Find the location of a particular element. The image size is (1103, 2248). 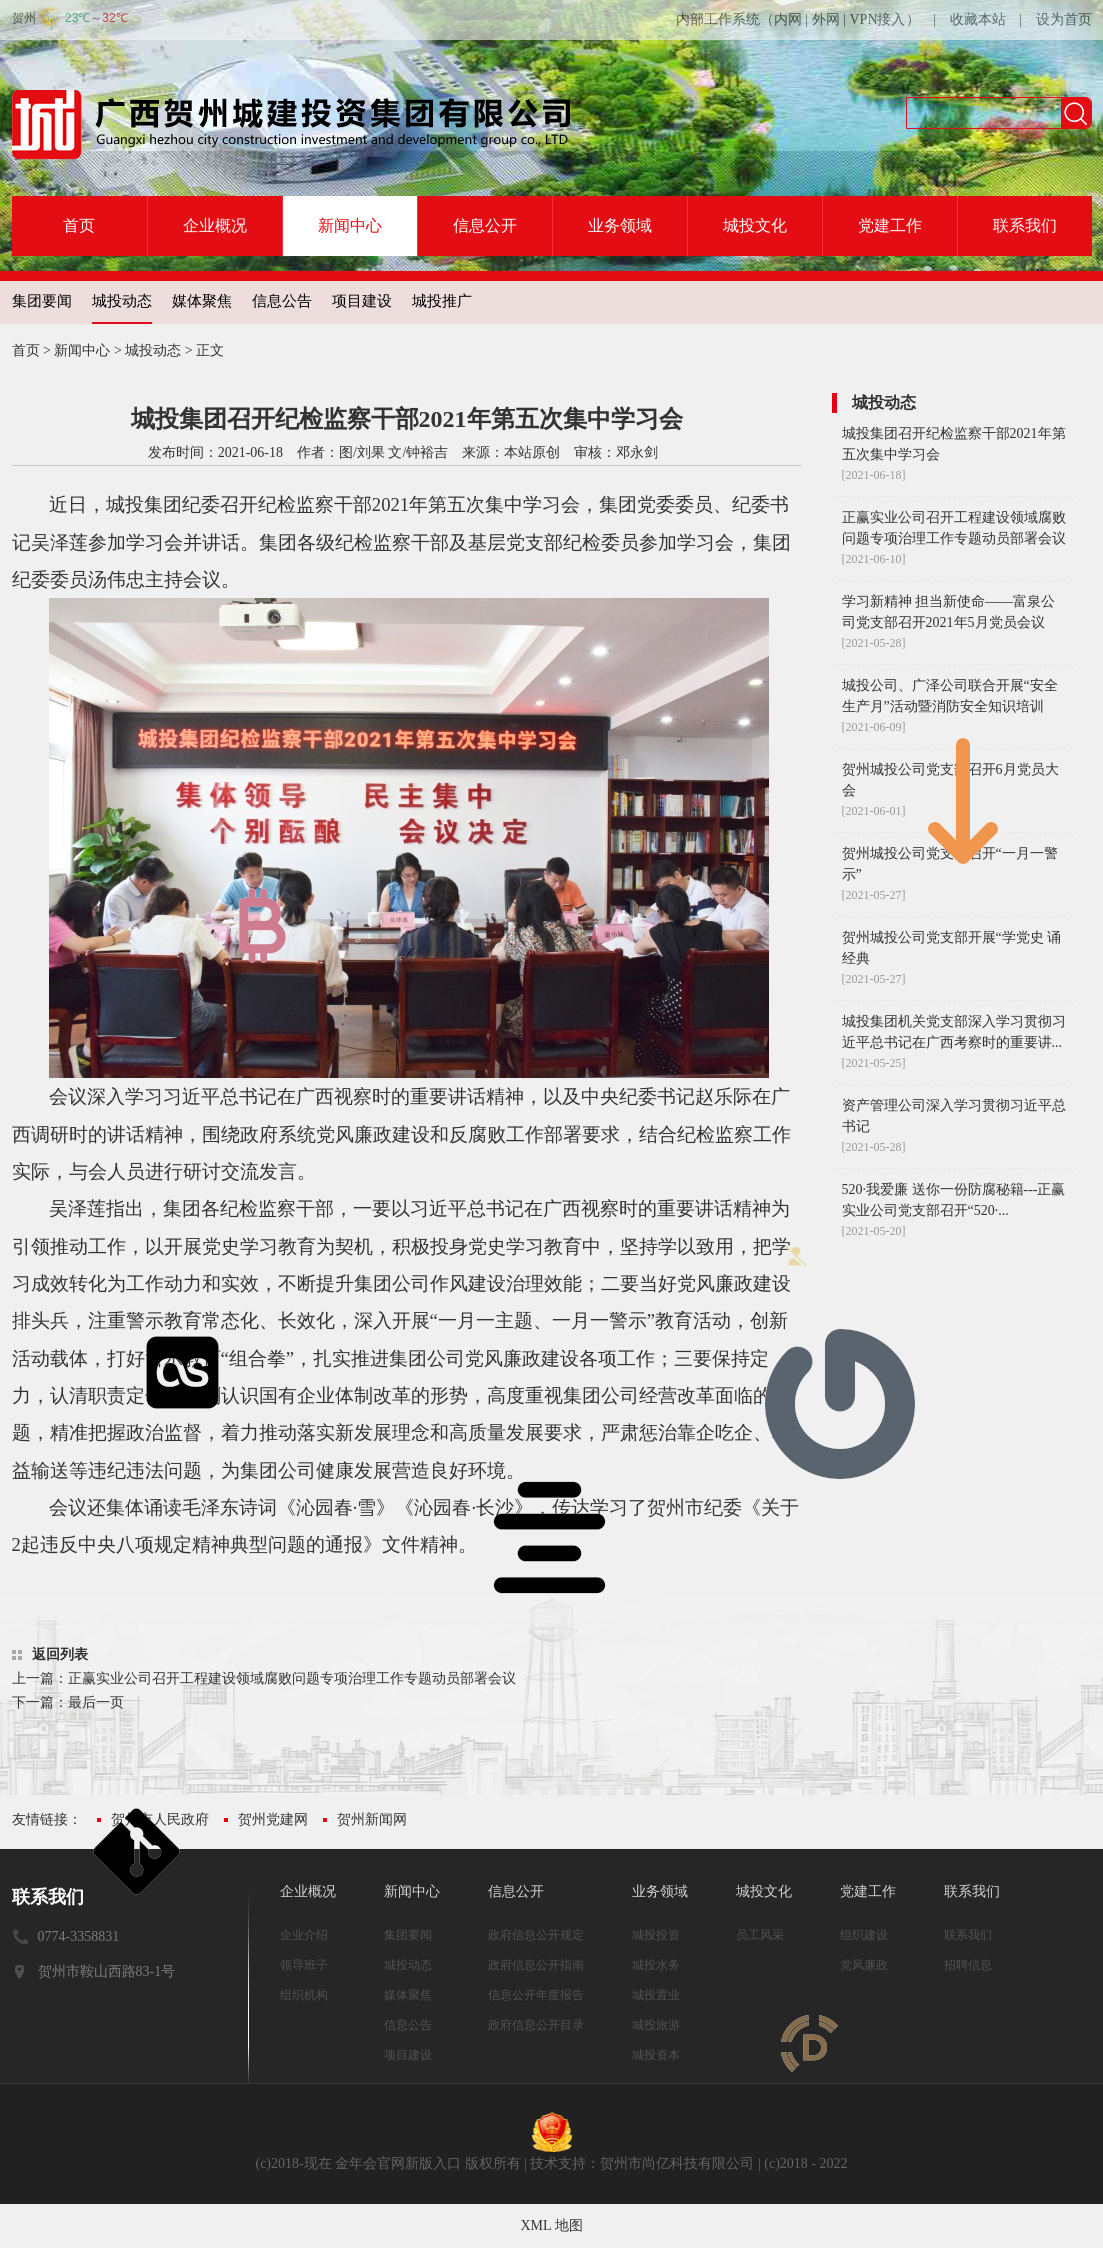

center align text is located at coordinates (549, 1537).